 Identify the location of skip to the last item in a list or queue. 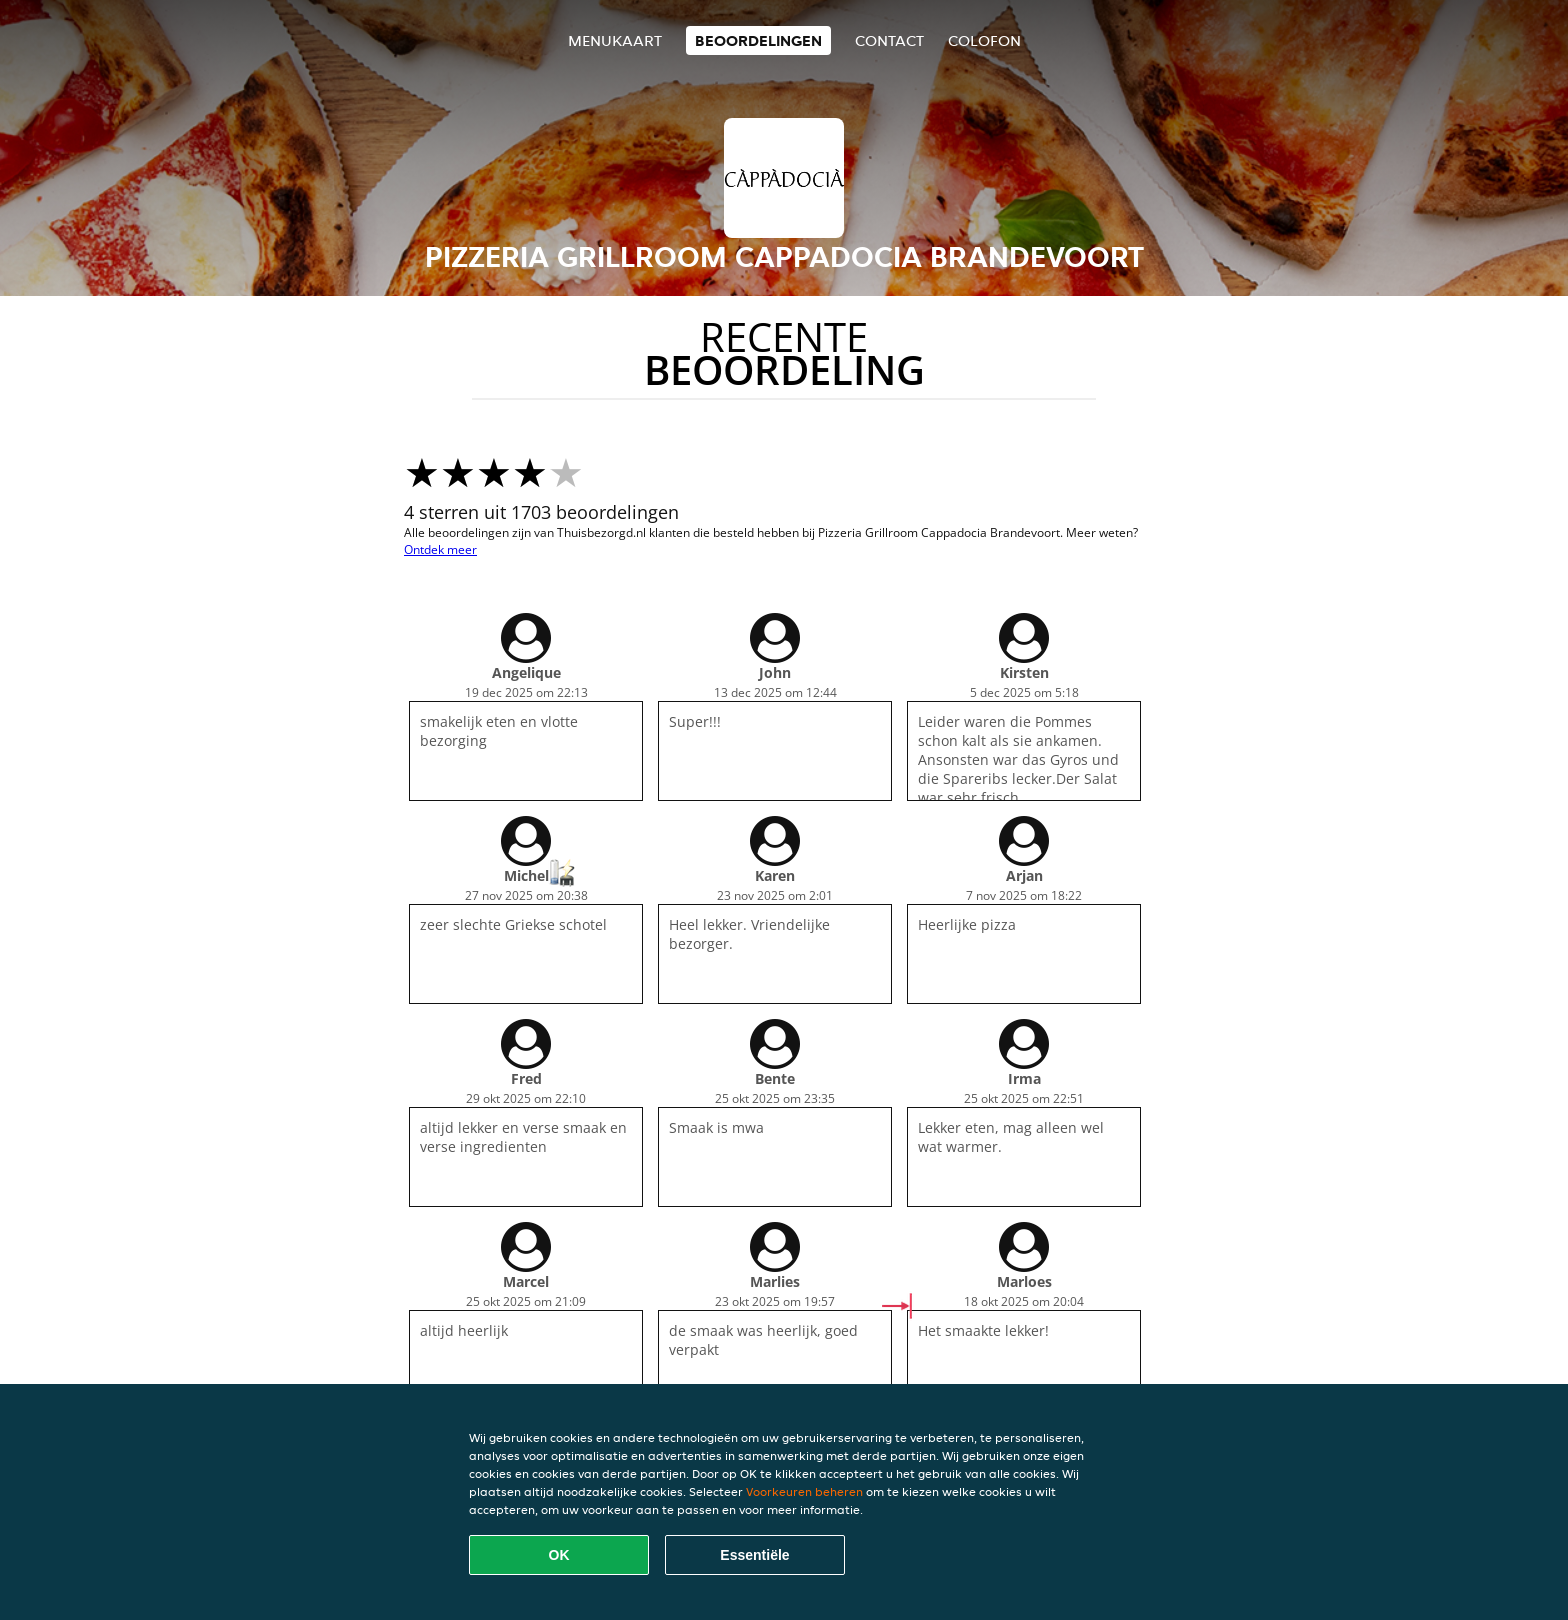
(897, 1306).